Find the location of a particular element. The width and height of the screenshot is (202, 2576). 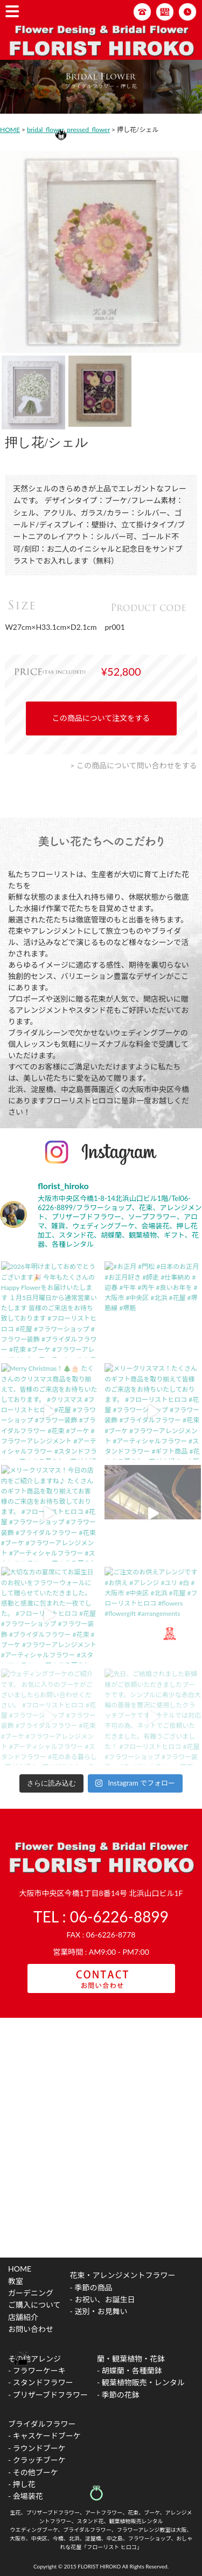

indicates desert or arid climate zone is located at coordinates (20, 2358).